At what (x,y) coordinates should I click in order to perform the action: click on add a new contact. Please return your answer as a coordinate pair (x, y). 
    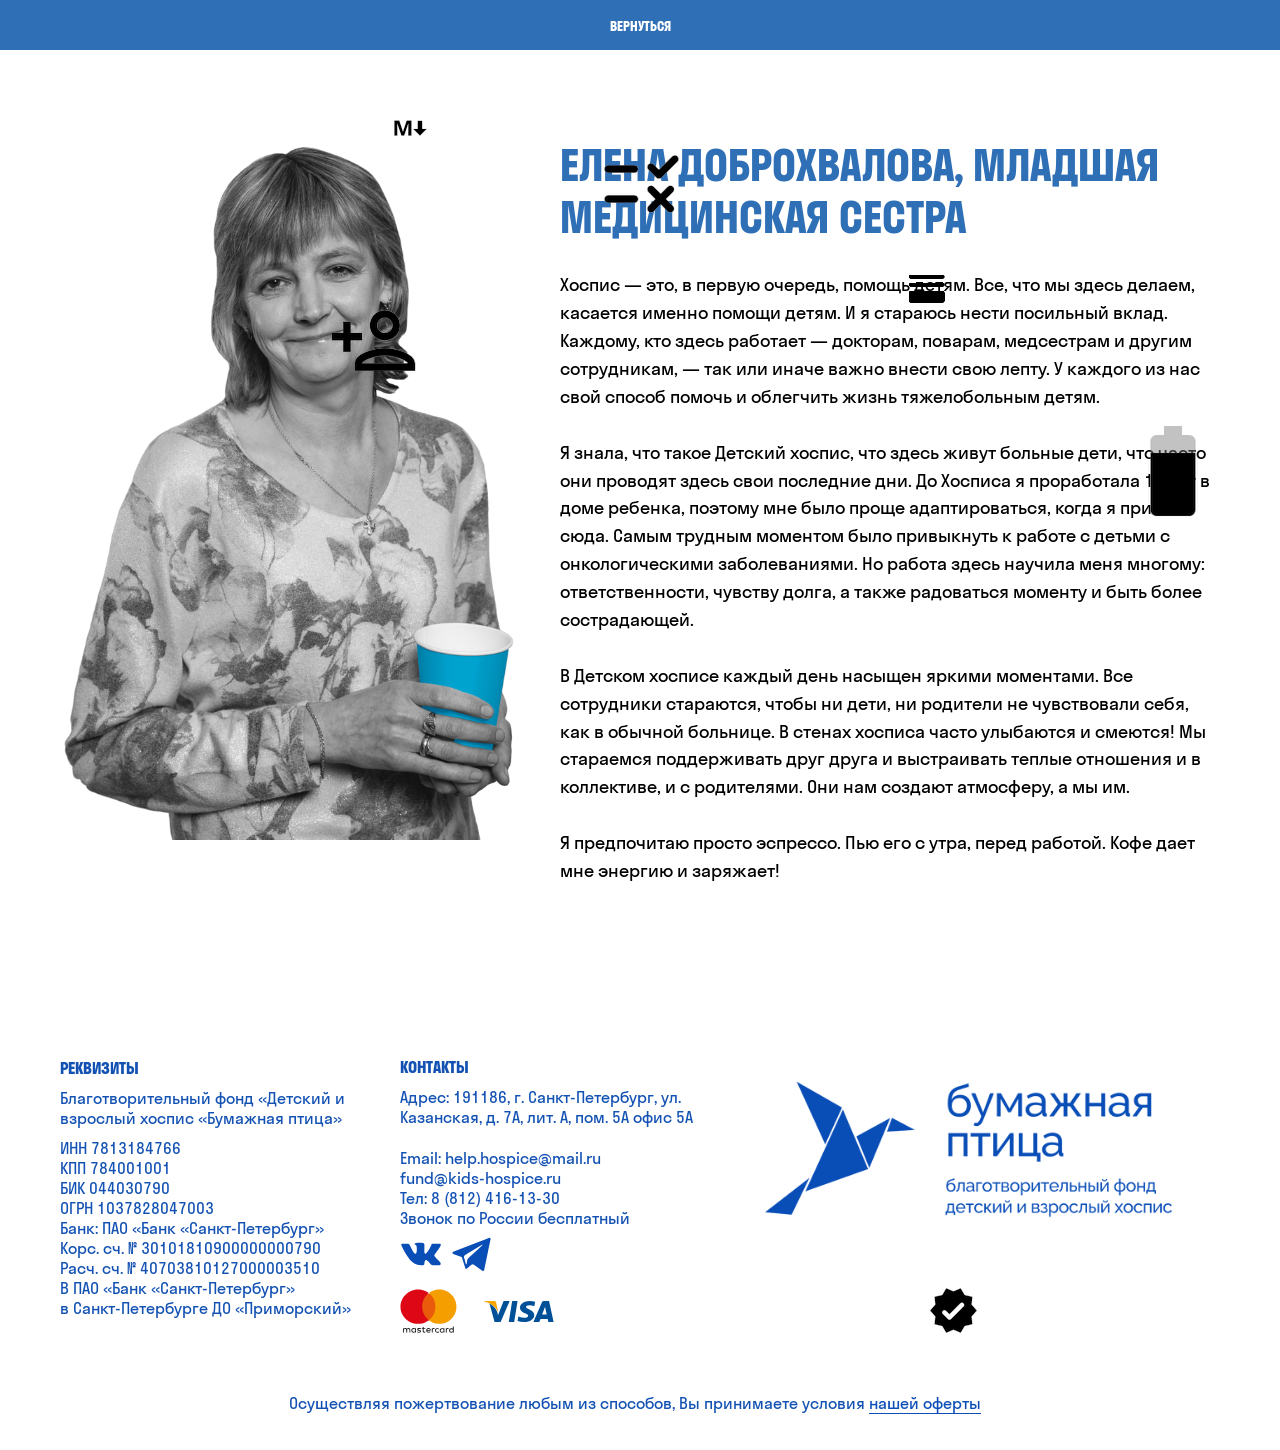
    Looking at the image, I should click on (373, 340).